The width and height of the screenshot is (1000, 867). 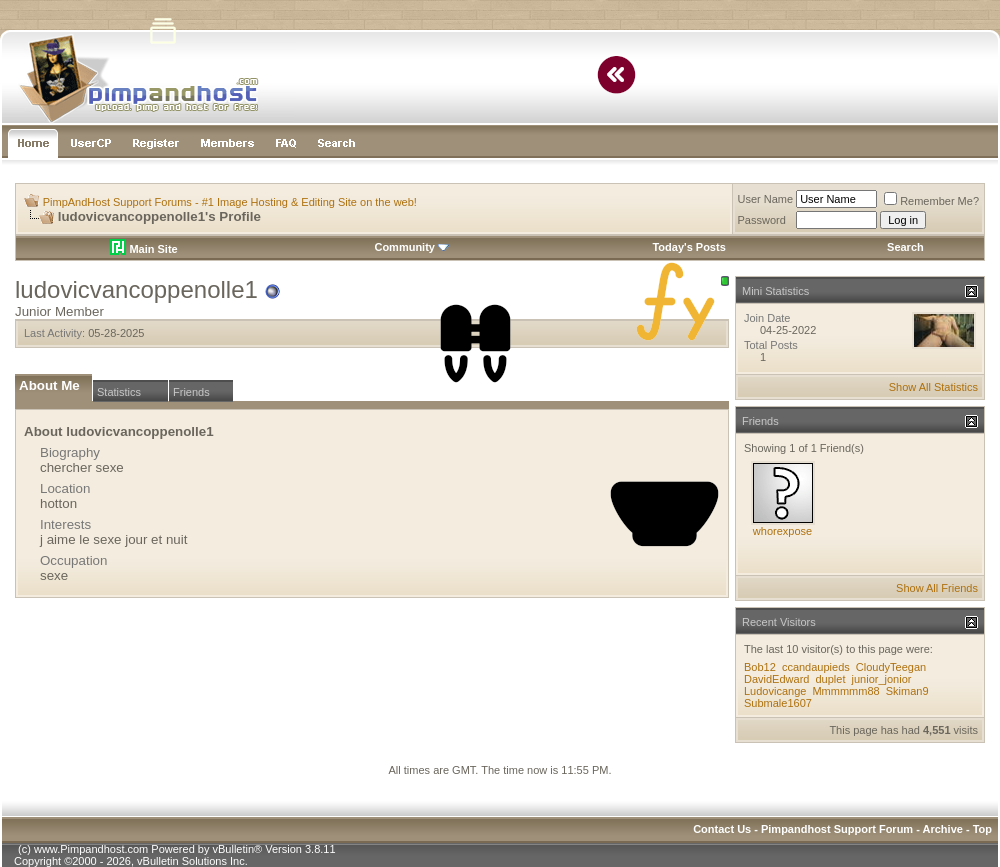 What do you see at coordinates (163, 32) in the screenshot?
I see `view stacked cards or layers` at bounding box center [163, 32].